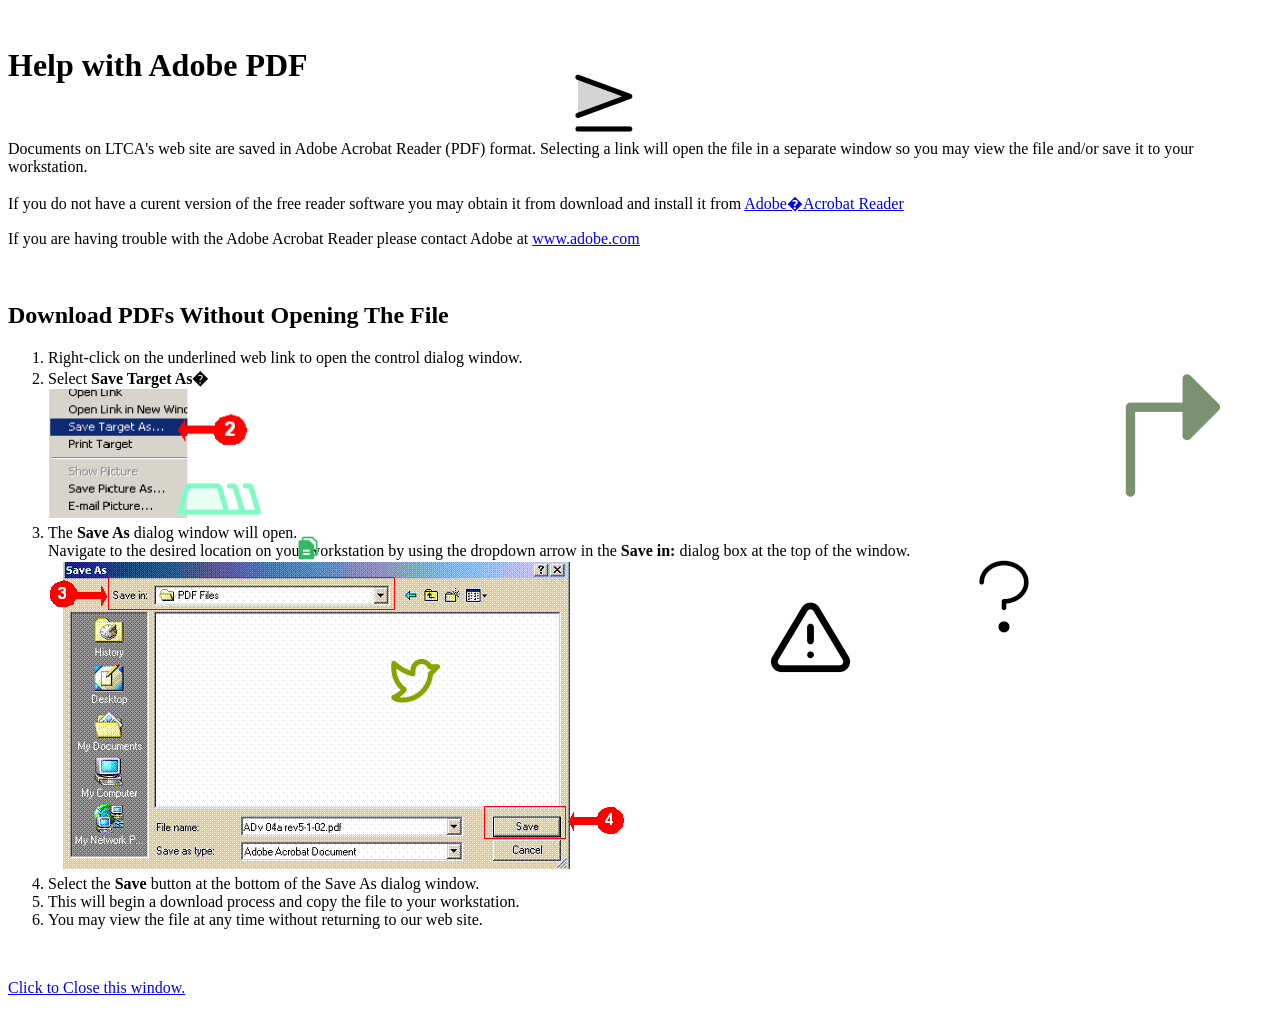  What do you see at coordinates (219, 499) in the screenshot?
I see `switch between open browser tabs` at bounding box center [219, 499].